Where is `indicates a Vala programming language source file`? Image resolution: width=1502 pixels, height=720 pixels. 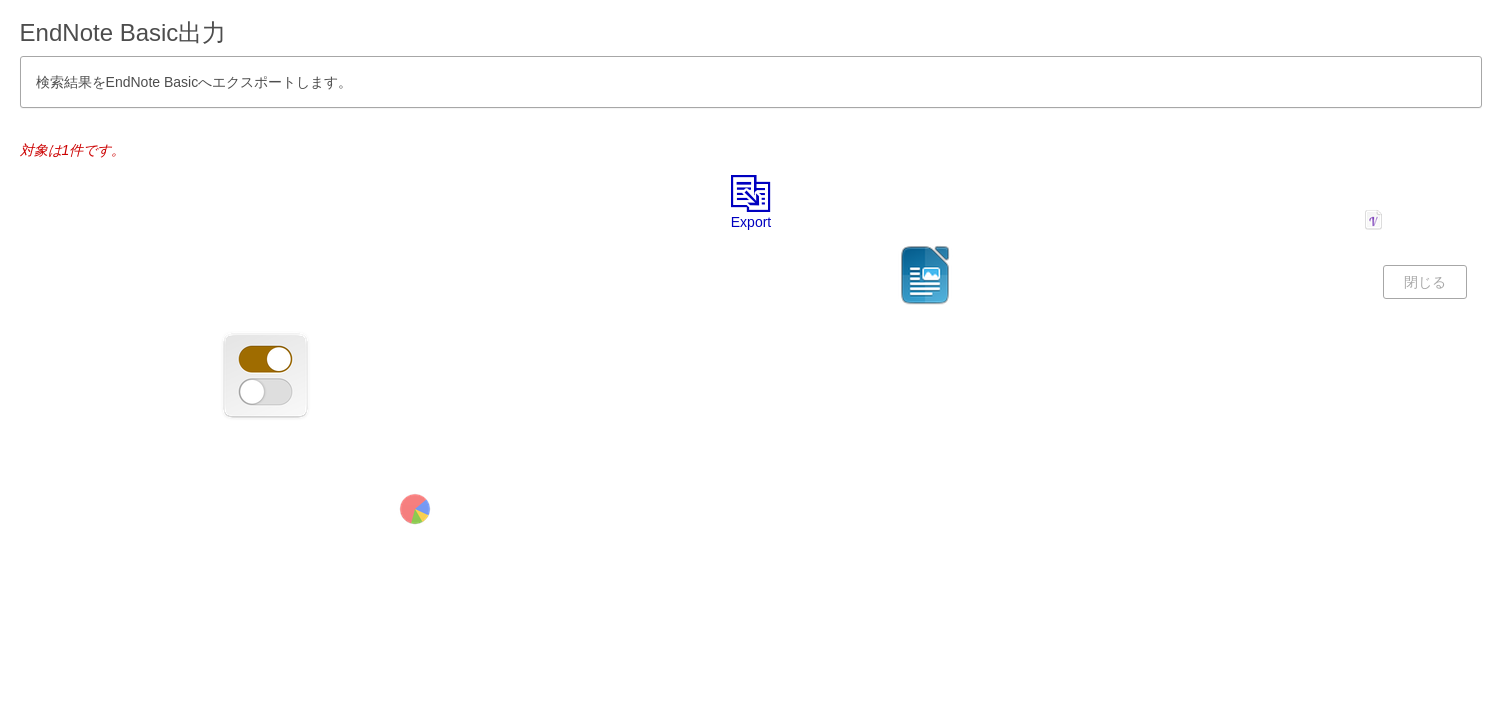
indicates a Vala programming language source file is located at coordinates (1373, 219).